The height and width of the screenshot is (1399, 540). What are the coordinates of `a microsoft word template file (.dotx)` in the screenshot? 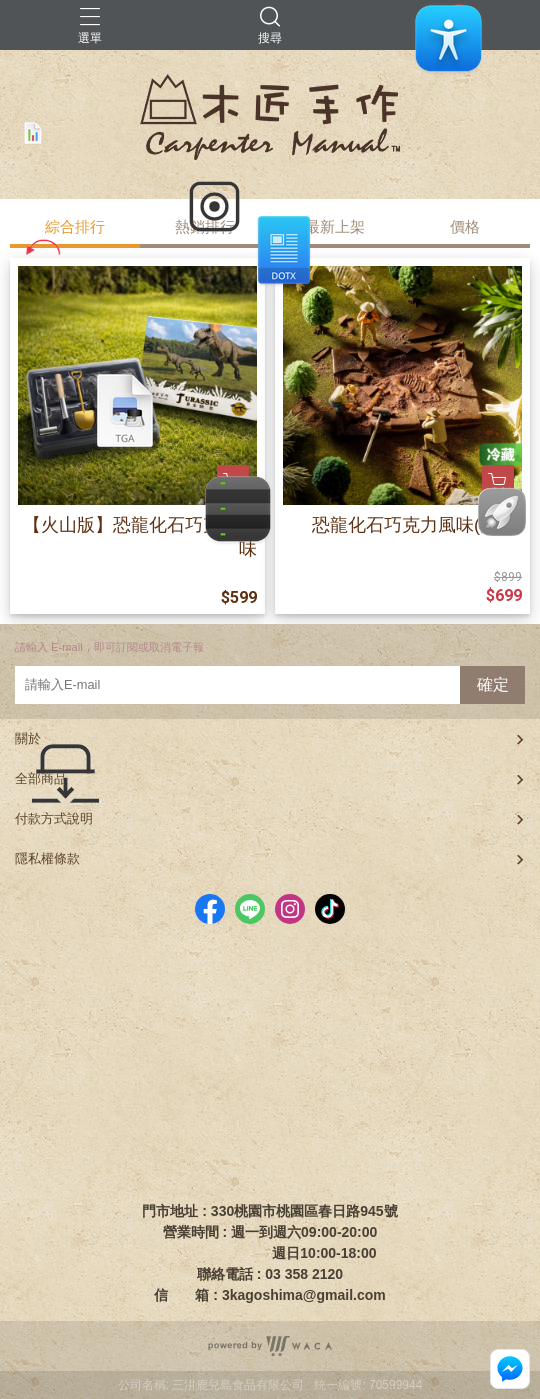 It's located at (284, 251).